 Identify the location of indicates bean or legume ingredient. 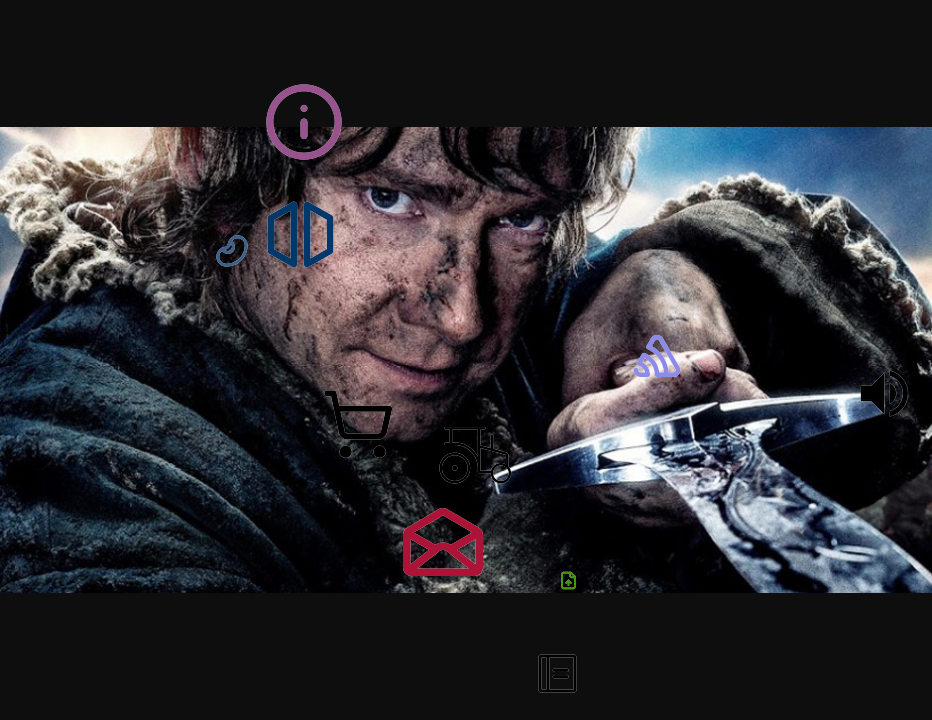
(232, 251).